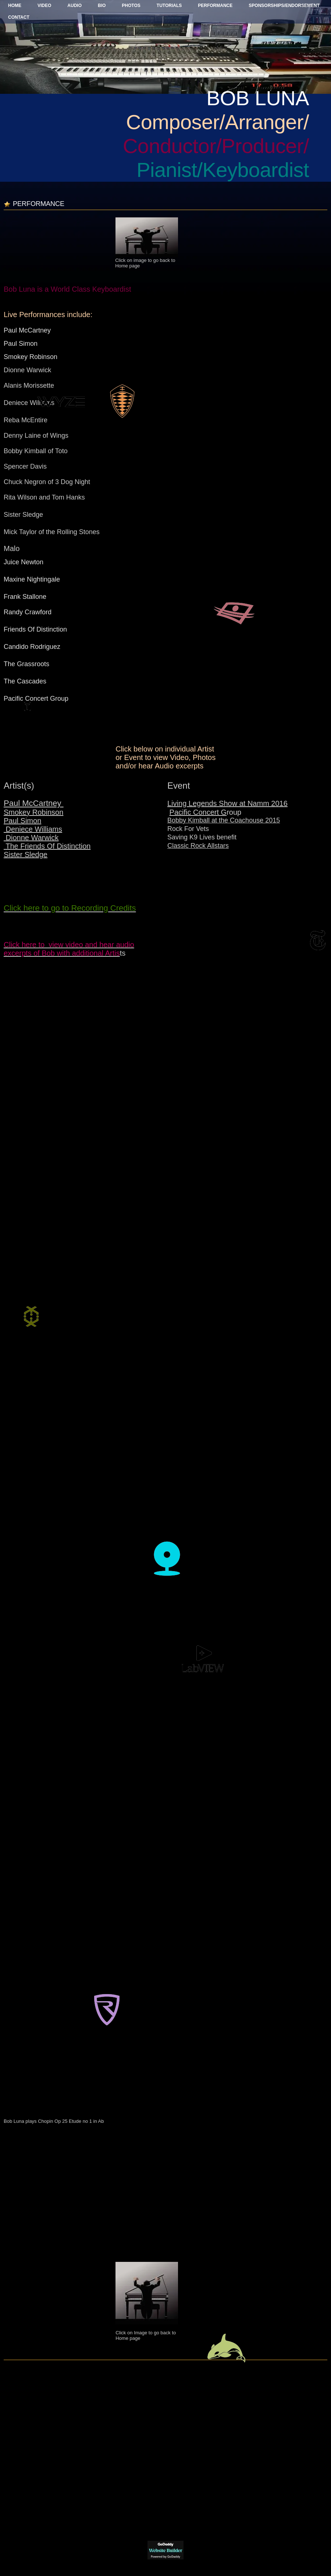 Image resolution: width=331 pixels, height=2576 pixels. Describe the element at coordinates (318, 940) in the screenshot. I see `open the new york times app` at that location.